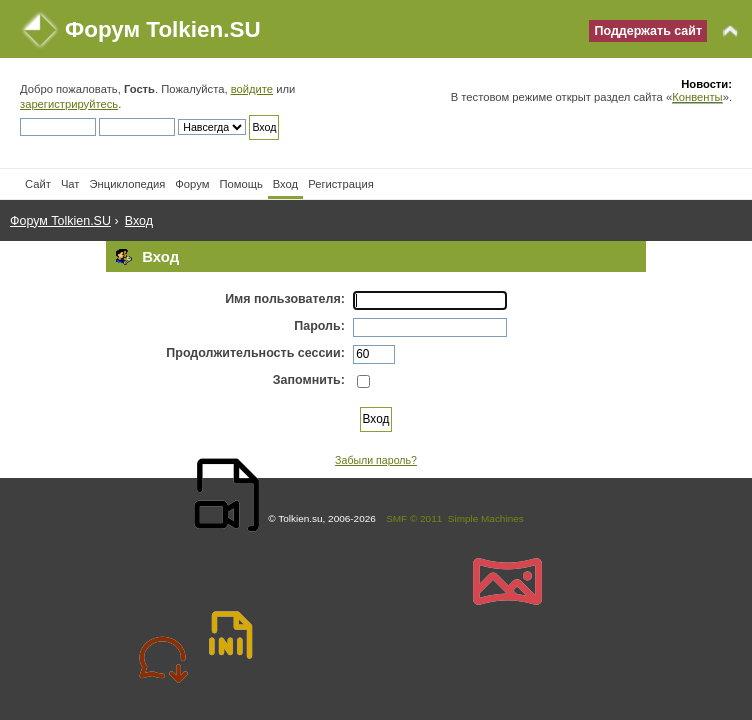 Image resolution: width=752 pixels, height=720 pixels. What do you see at coordinates (228, 495) in the screenshot?
I see `open a video file` at bounding box center [228, 495].